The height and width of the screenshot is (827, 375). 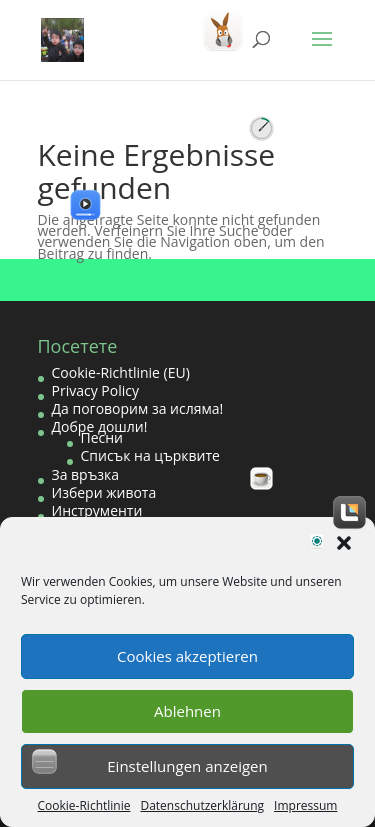 I want to click on open LocalSend app for local file sharing, so click(x=317, y=541).